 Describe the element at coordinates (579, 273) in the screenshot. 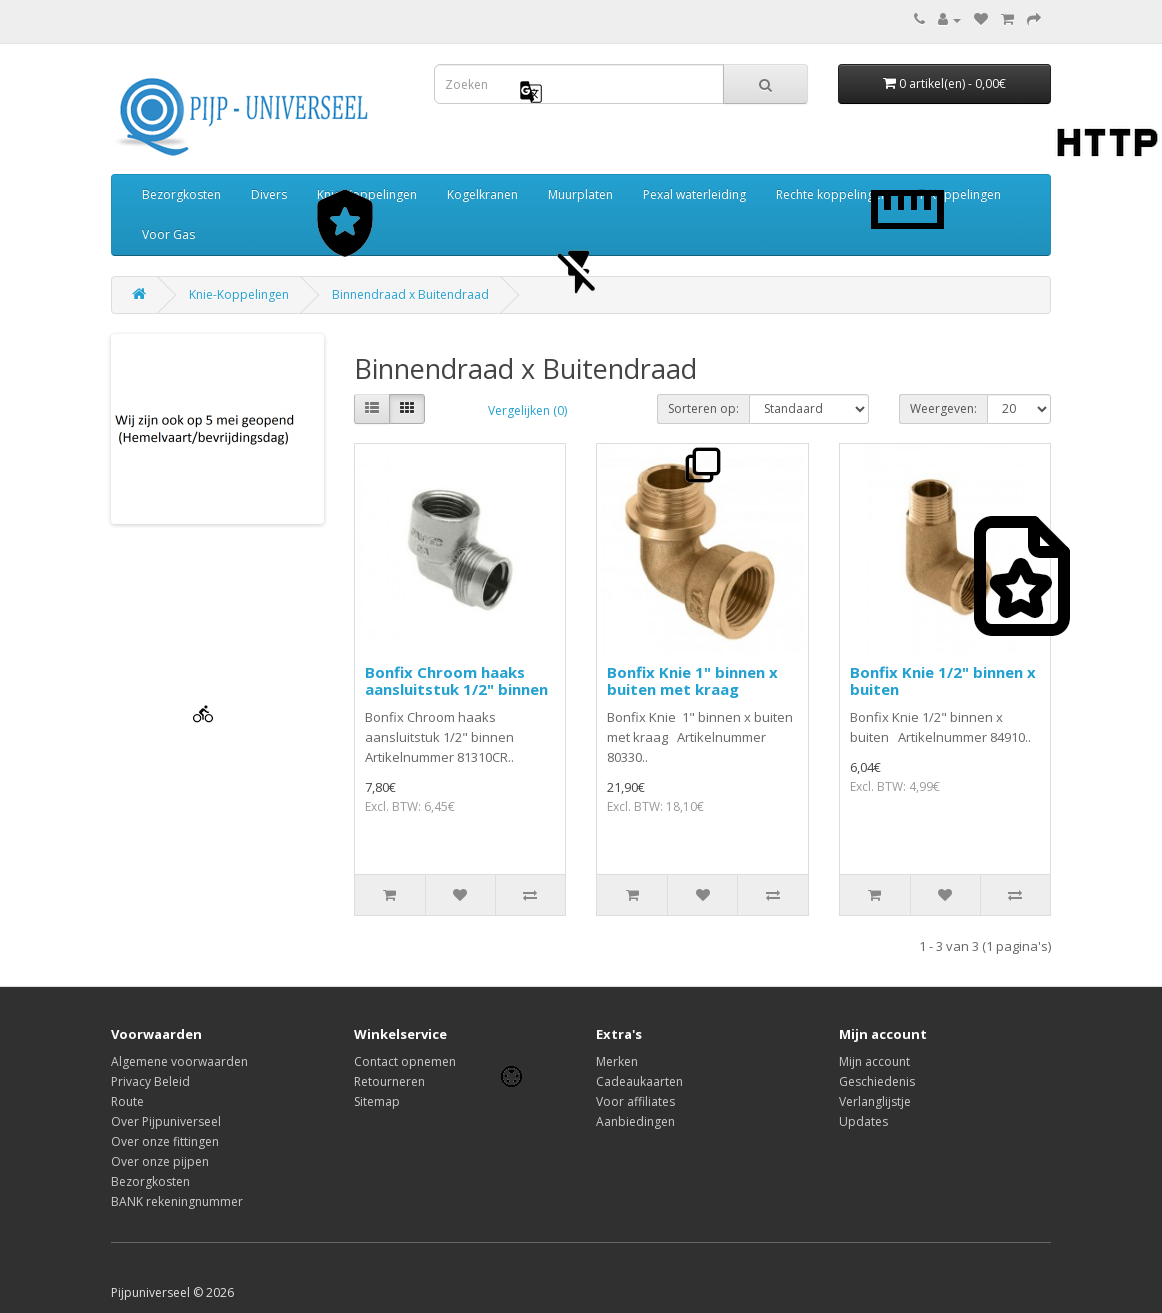

I see `disable camera flash` at that location.